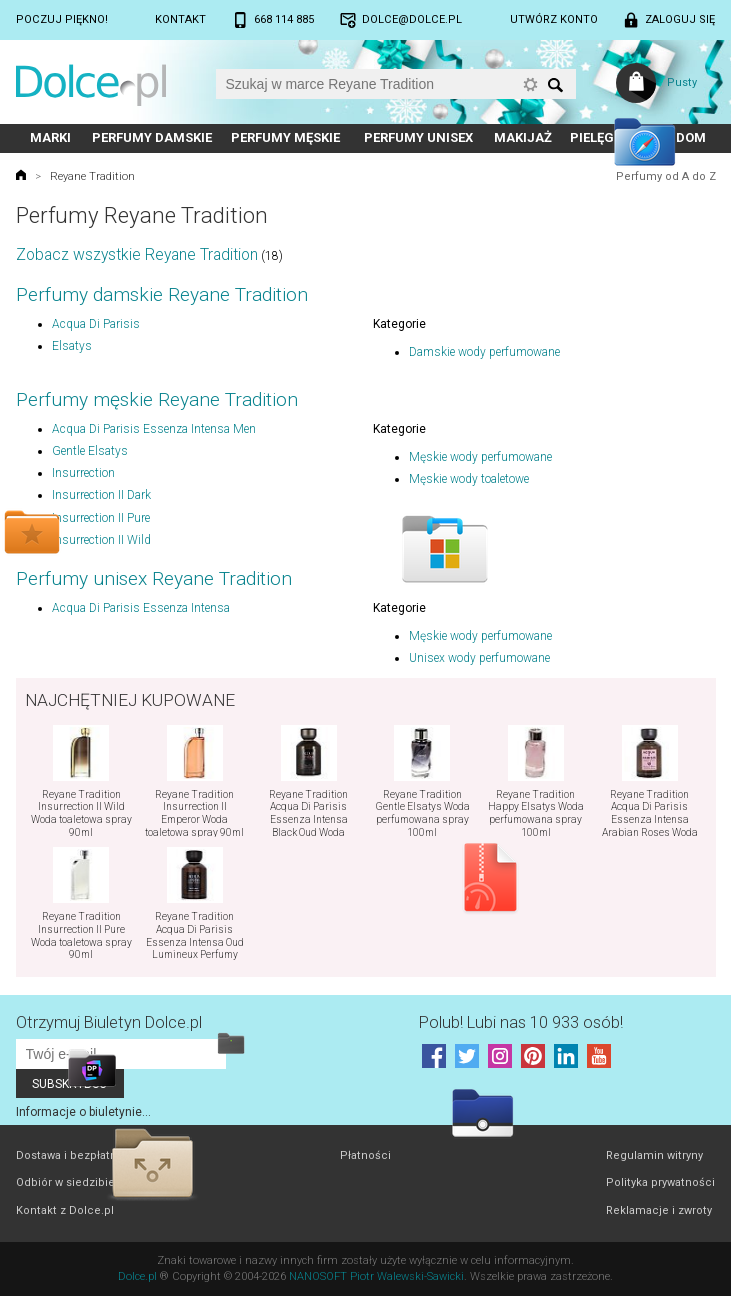 The width and height of the screenshot is (731, 1296). What do you see at coordinates (444, 551) in the screenshot?
I see `open microsoft store downloads folder` at bounding box center [444, 551].